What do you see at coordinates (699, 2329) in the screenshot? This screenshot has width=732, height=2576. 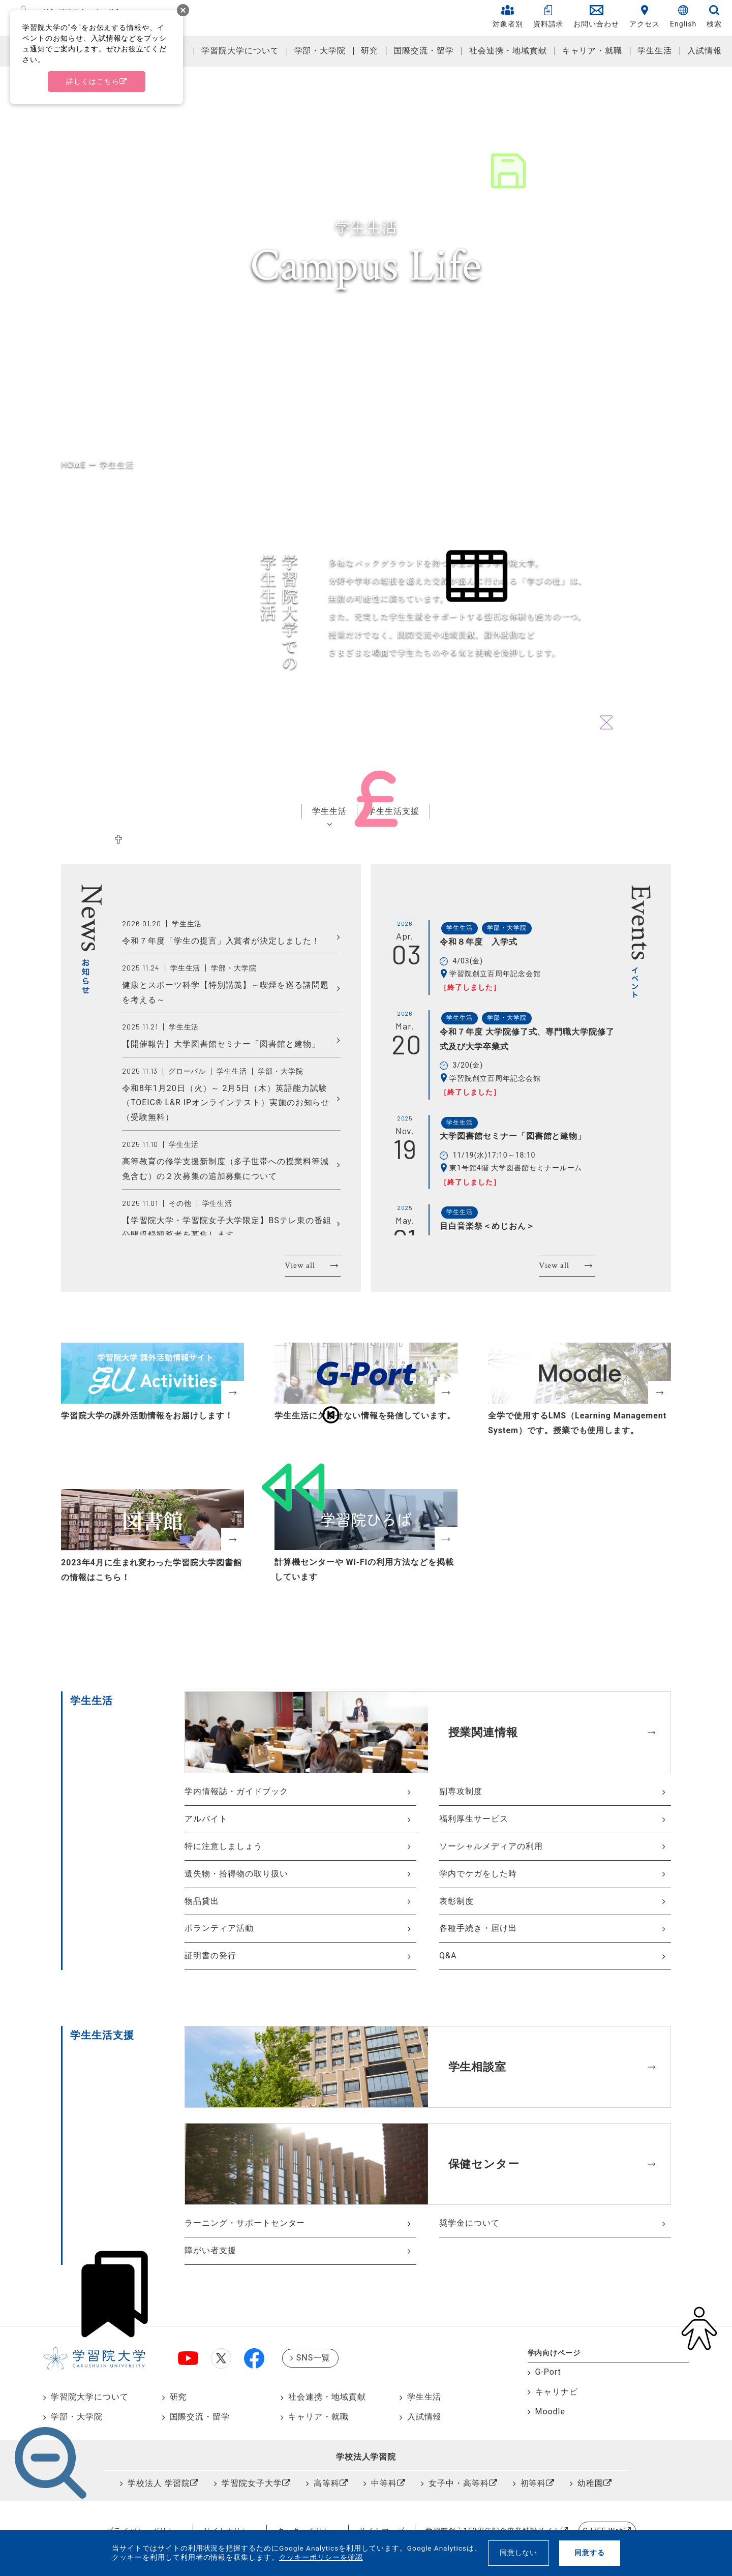 I see `view your profile` at bounding box center [699, 2329].